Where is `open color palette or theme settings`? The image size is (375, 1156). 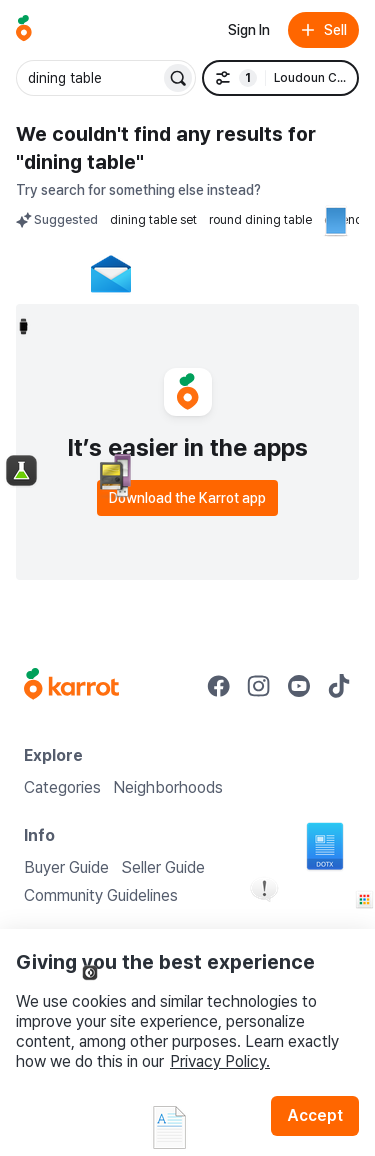 open color palette or theme settings is located at coordinates (364, 899).